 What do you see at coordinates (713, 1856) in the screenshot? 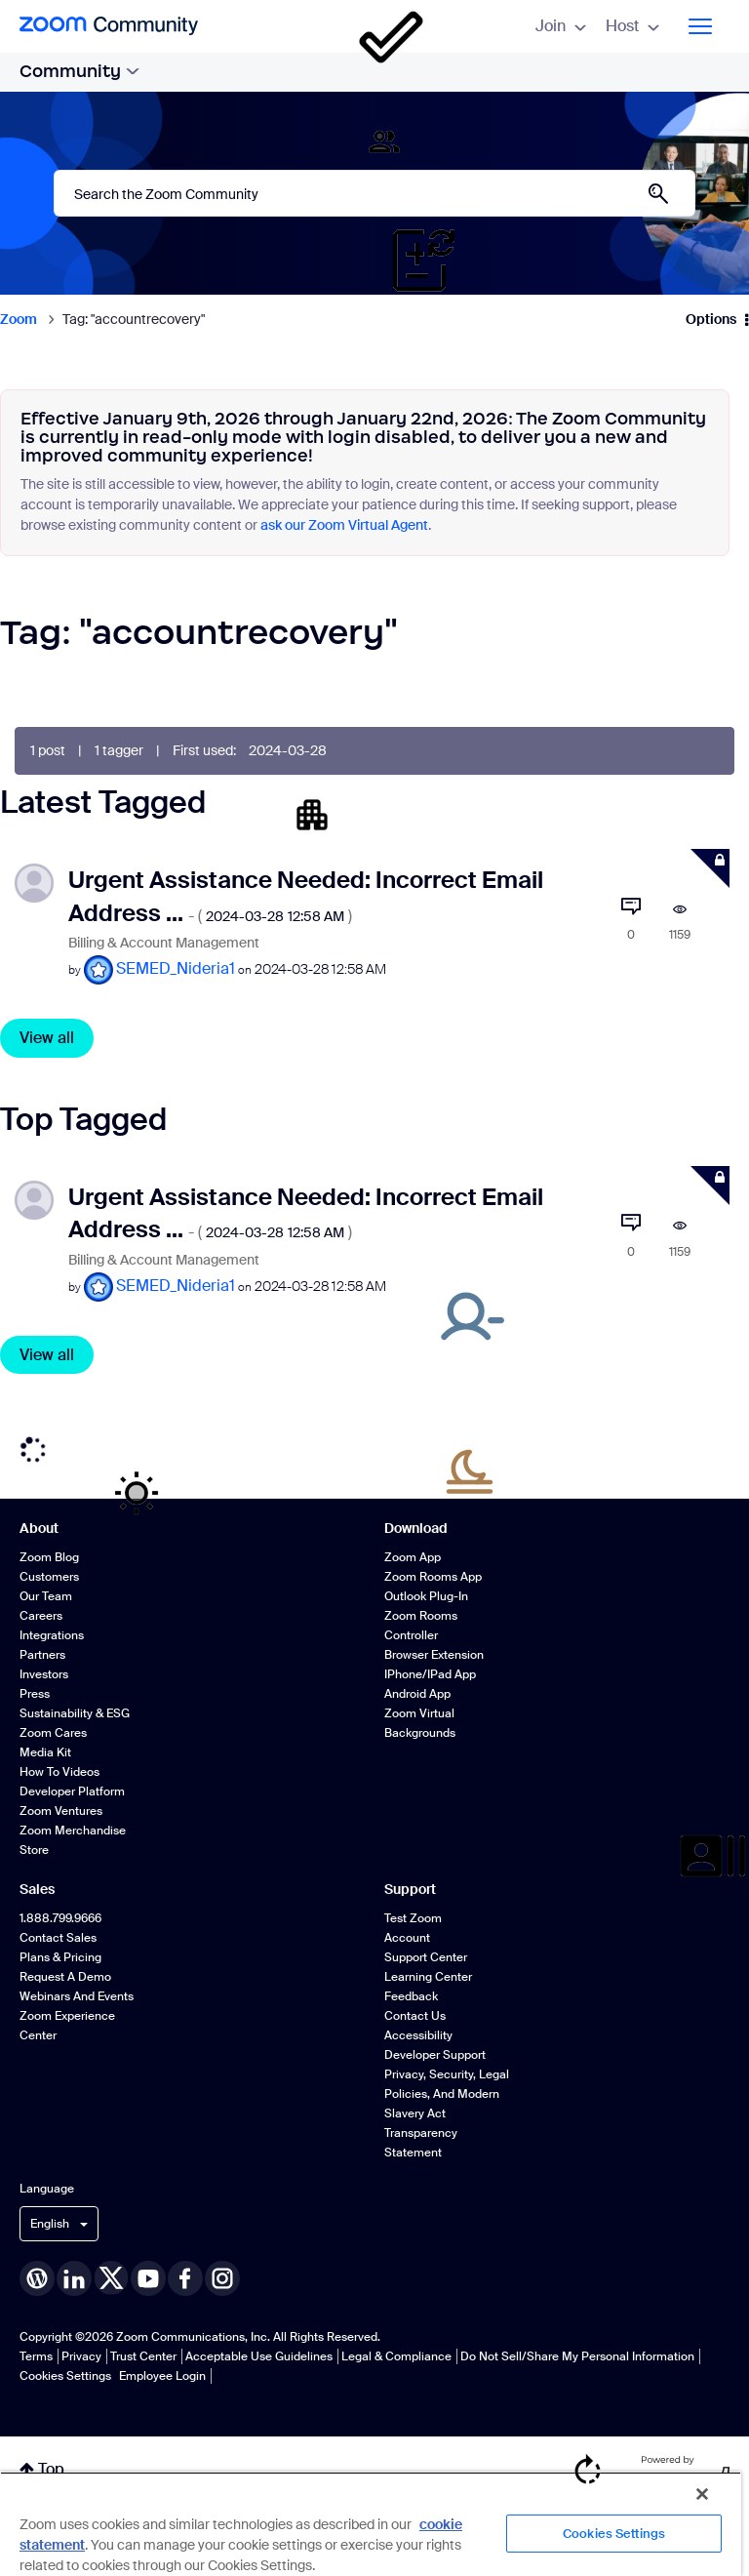
I see `view recently contacted people` at bounding box center [713, 1856].